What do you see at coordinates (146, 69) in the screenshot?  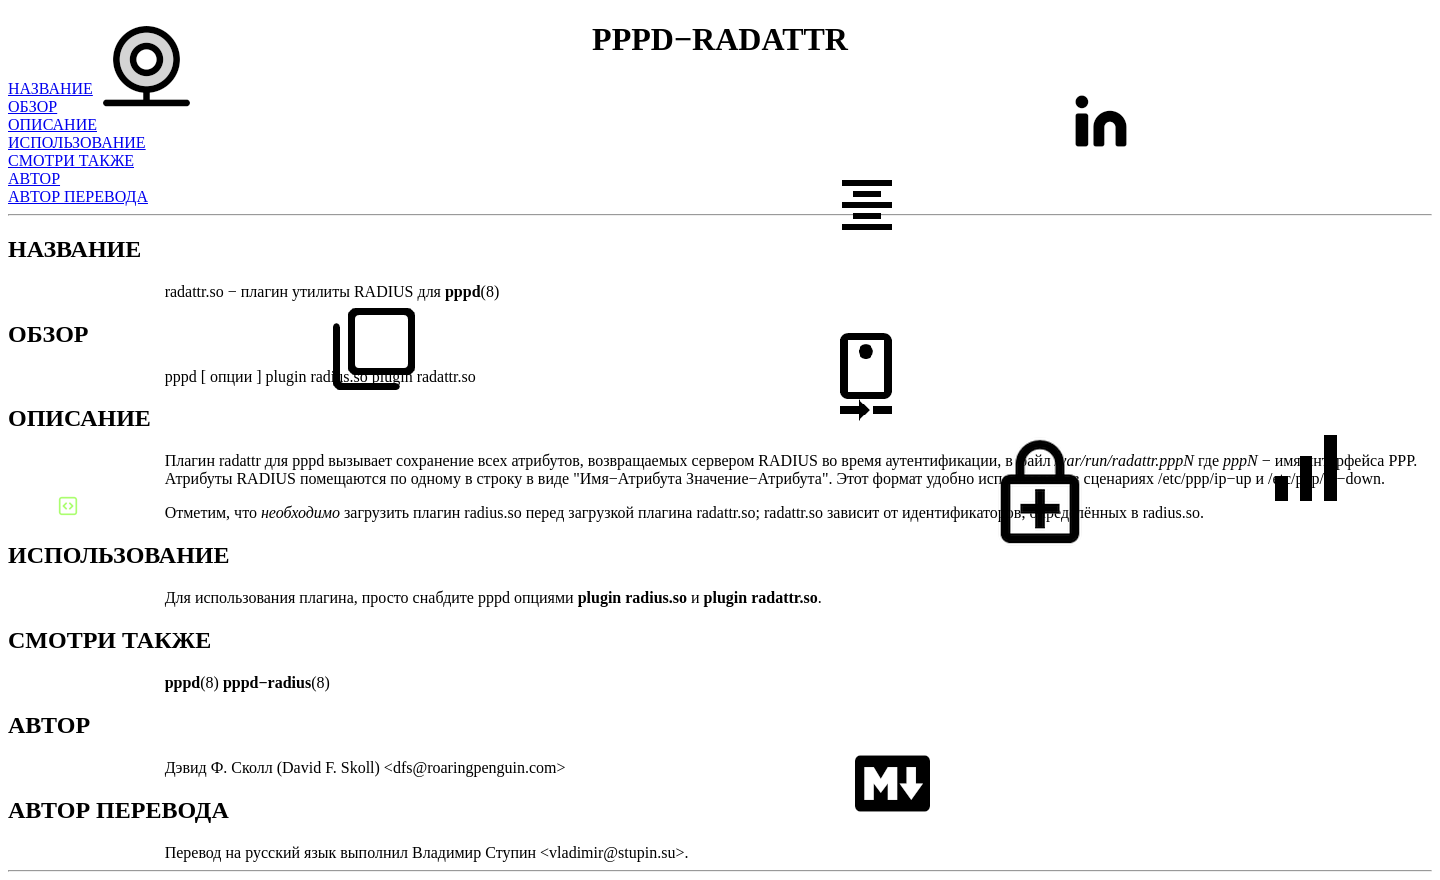 I see `access webcam or camera settings` at bounding box center [146, 69].